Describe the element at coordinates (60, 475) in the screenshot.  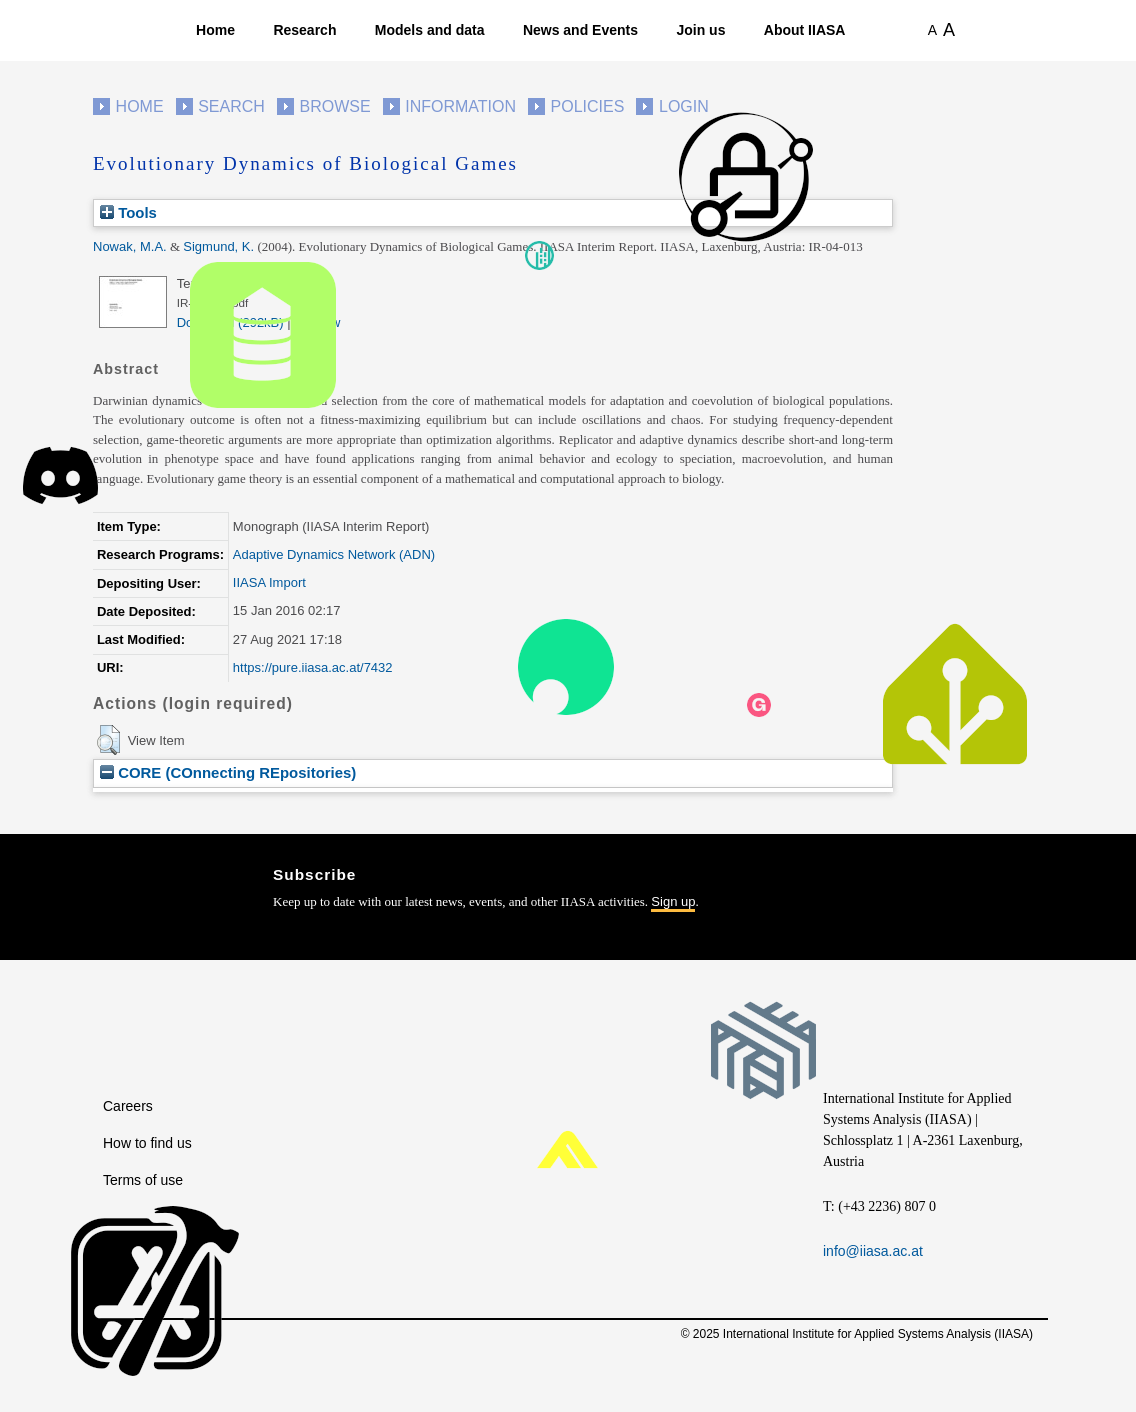
I see `open Discord app` at that location.